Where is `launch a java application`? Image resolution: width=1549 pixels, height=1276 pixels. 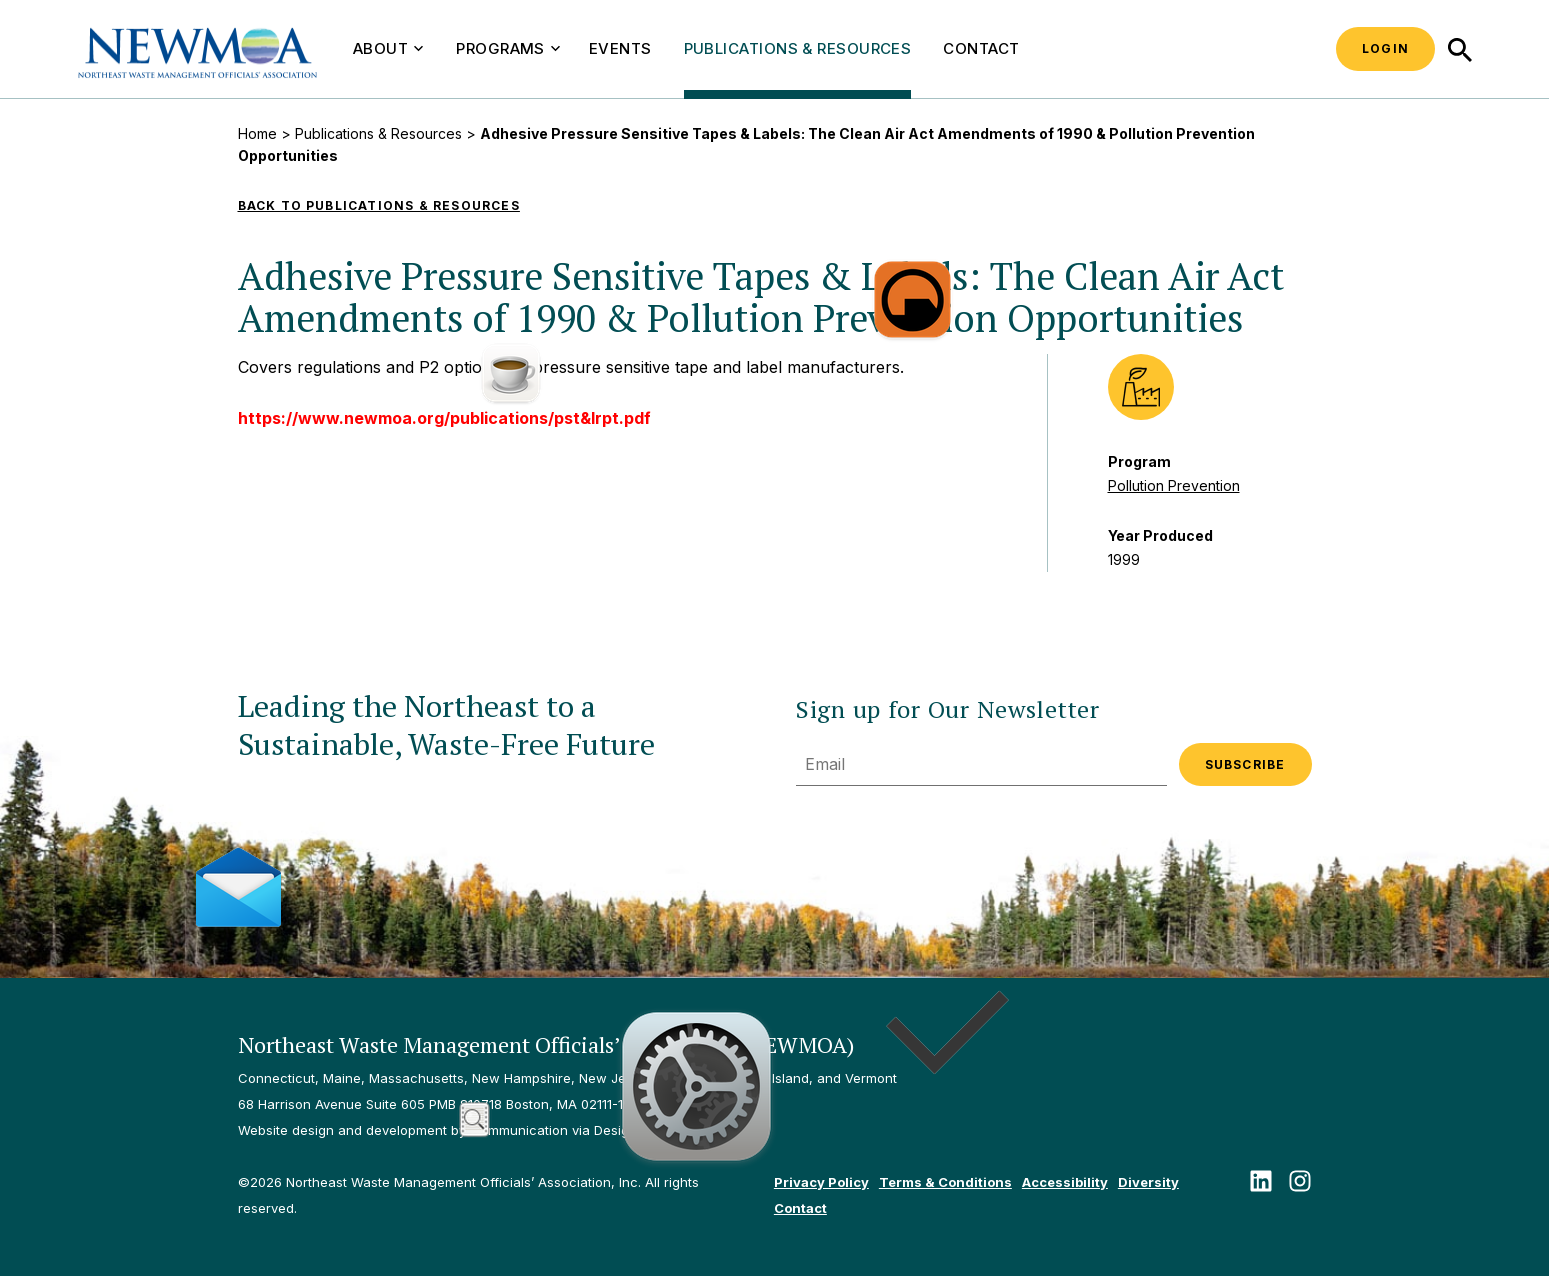 launch a java application is located at coordinates (511, 373).